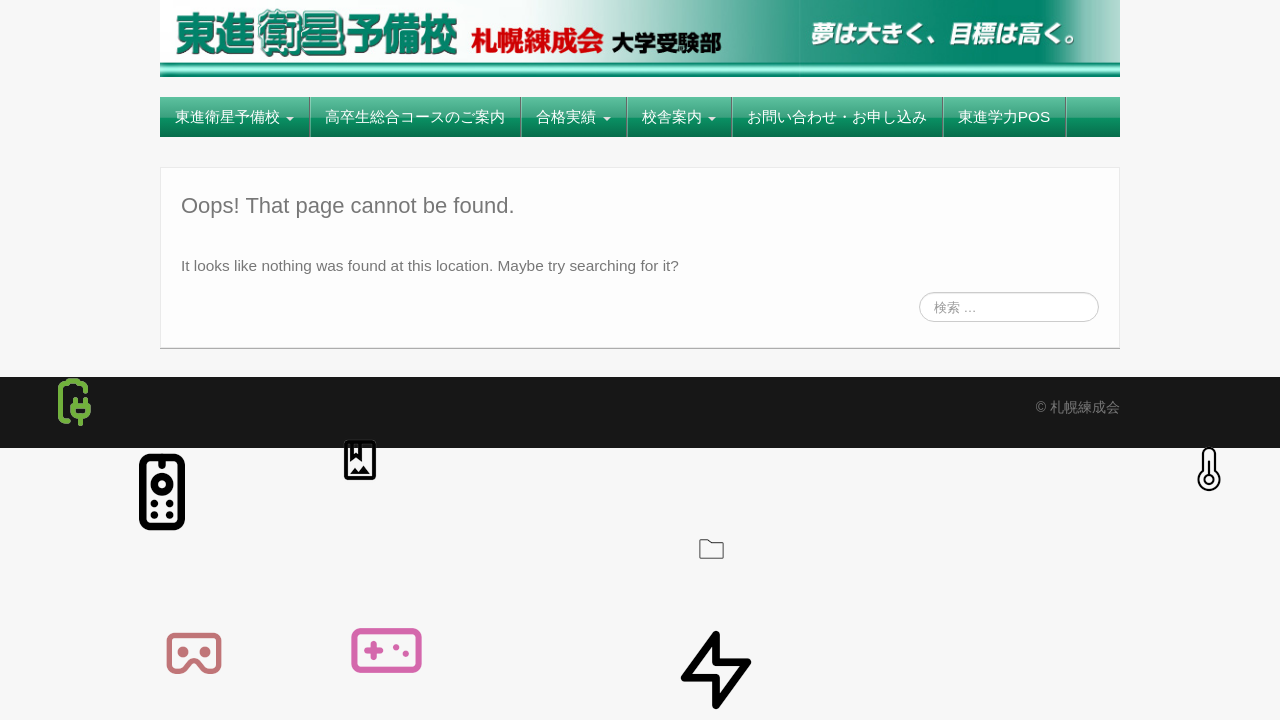  I want to click on access gaming or game center features, so click(386, 650).